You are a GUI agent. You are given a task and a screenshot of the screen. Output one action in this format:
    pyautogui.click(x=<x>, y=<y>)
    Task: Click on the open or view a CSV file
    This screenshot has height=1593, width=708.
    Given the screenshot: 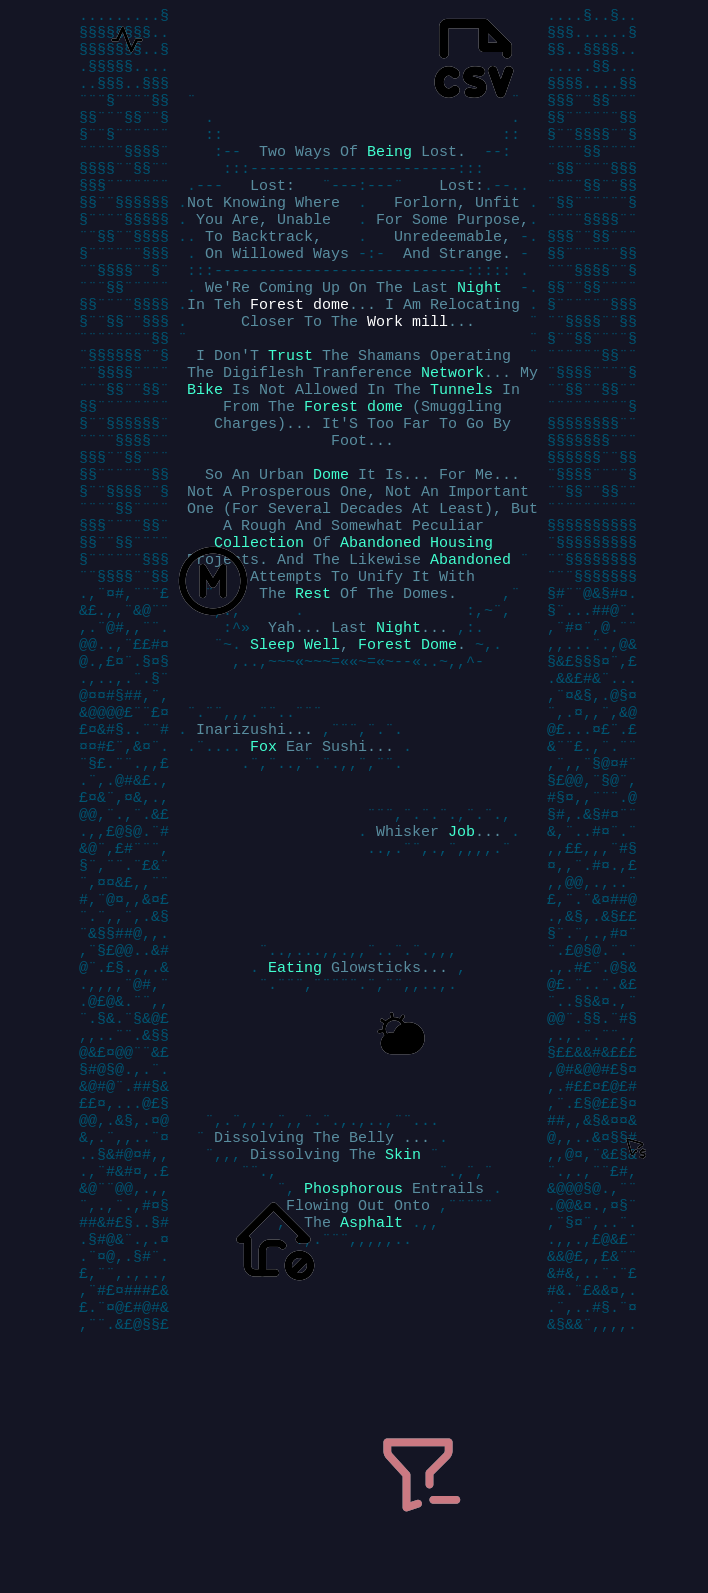 What is the action you would take?
    pyautogui.click(x=475, y=61)
    